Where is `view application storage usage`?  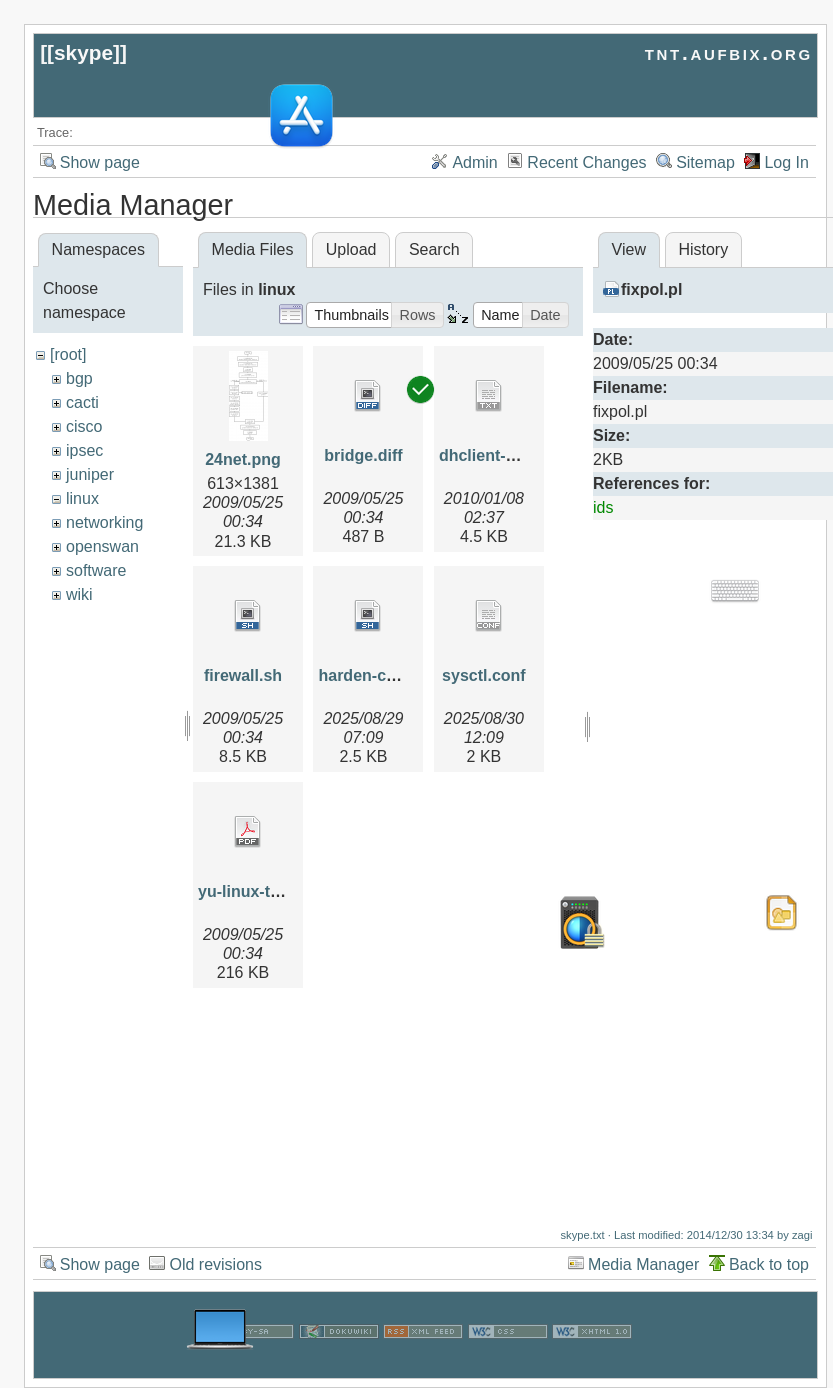 view application storage usage is located at coordinates (301, 115).